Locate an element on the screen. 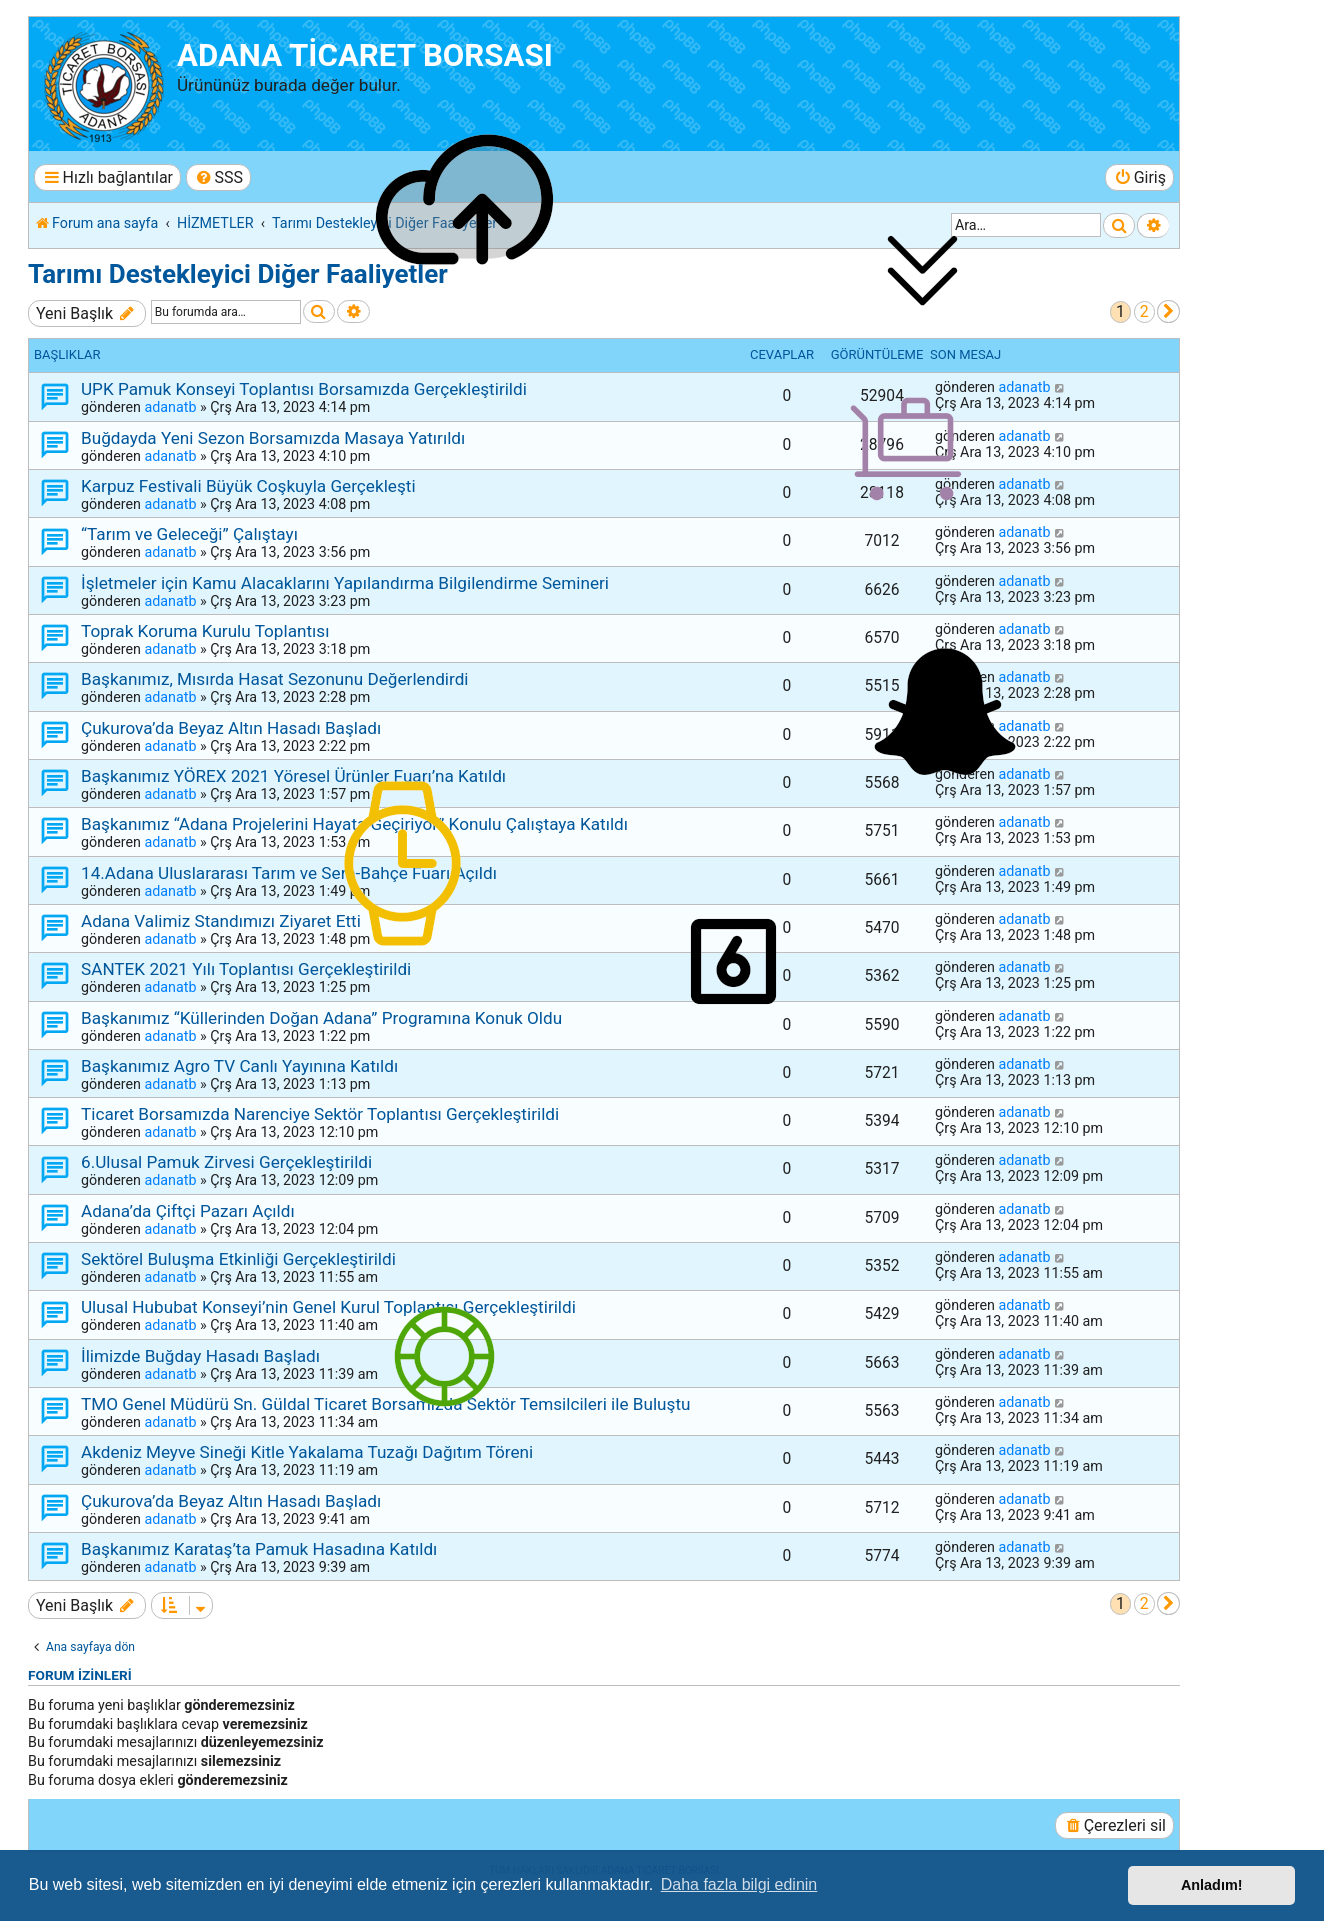  access casino or gambling games is located at coordinates (444, 1356).